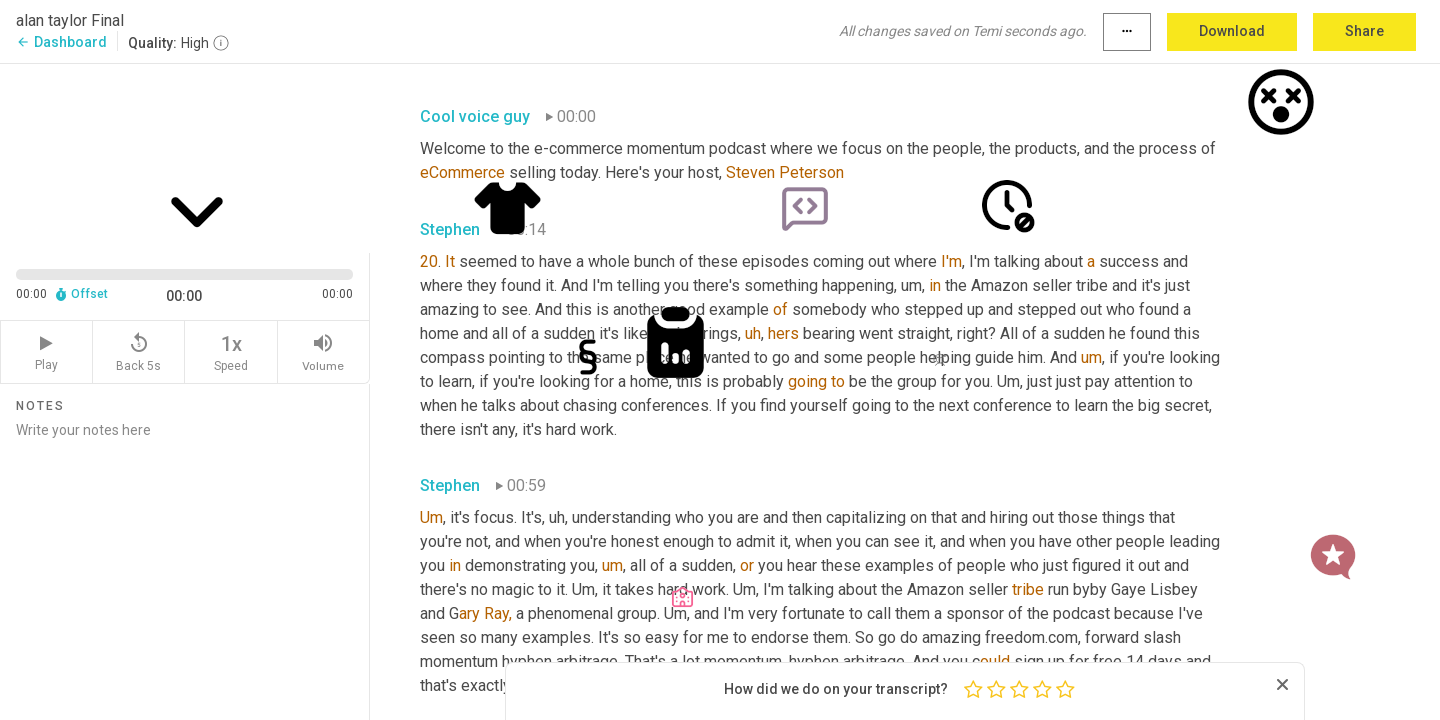 The width and height of the screenshot is (1440, 720). Describe the element at coordinates (805, 208) in the screenshot. I see `view code snippets in chat` at that location.